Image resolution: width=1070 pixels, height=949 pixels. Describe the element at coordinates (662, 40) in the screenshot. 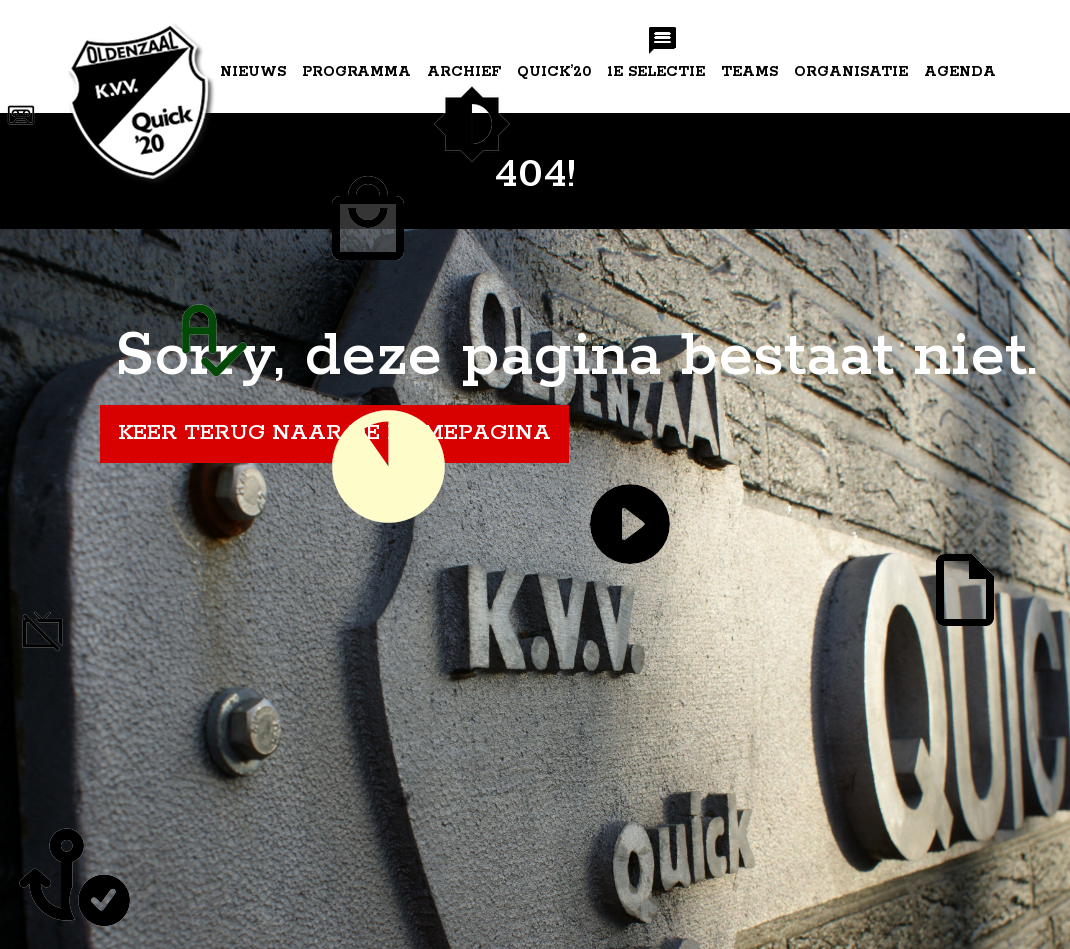

I see `open messaging or chat` at that location.